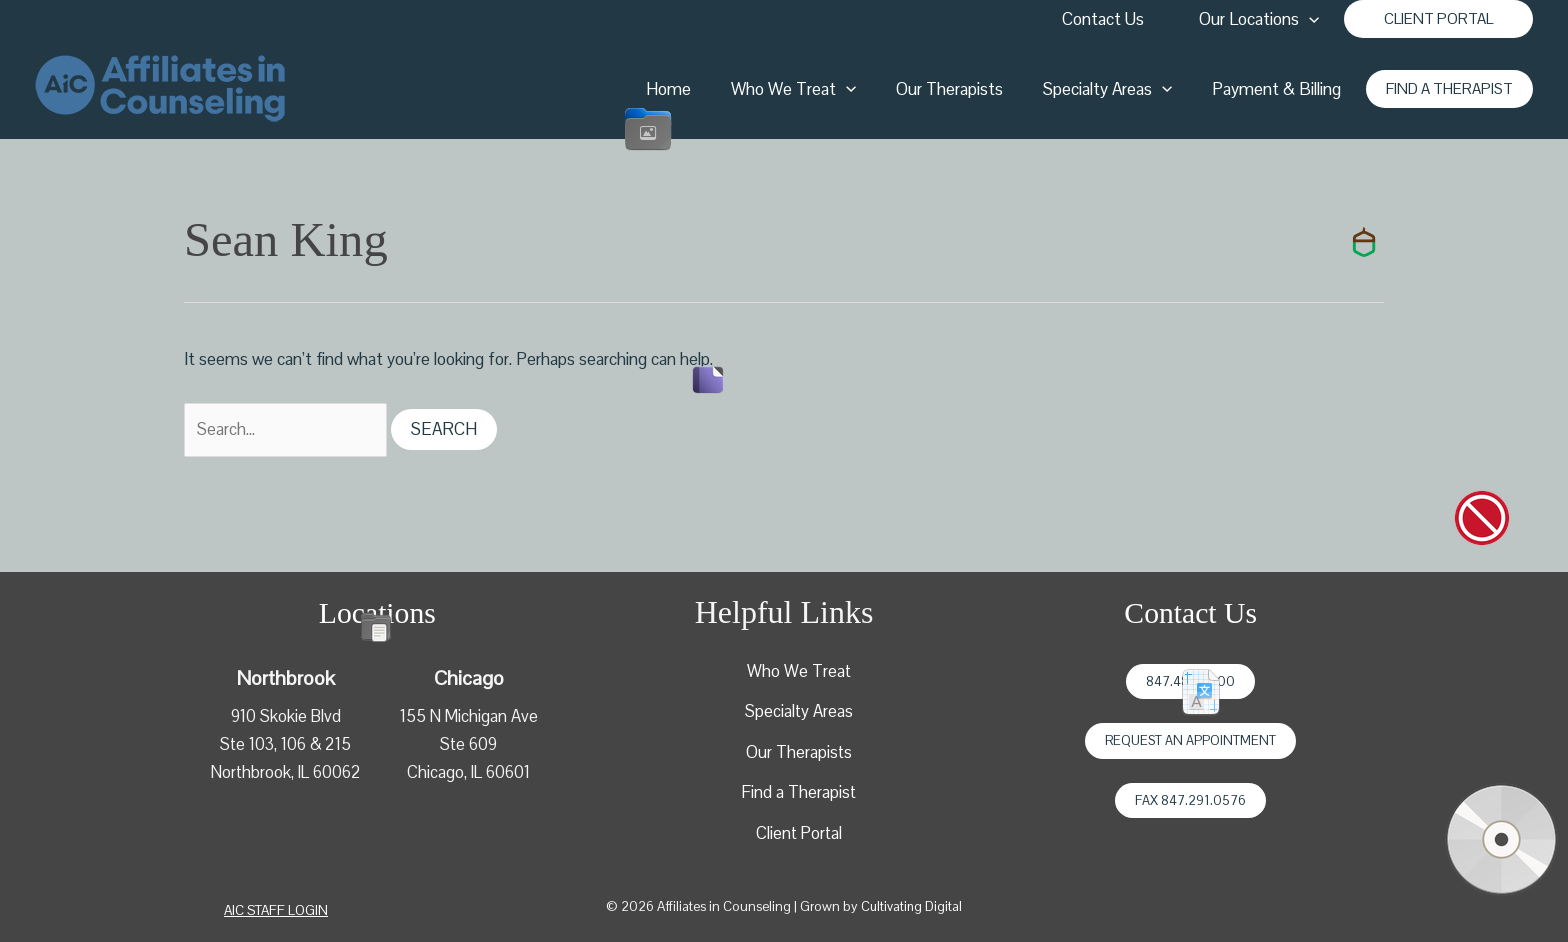 The width and height of the screenshot is (1568, 942). I want to click on clear or delete text from an input field, so click(1482, 518).